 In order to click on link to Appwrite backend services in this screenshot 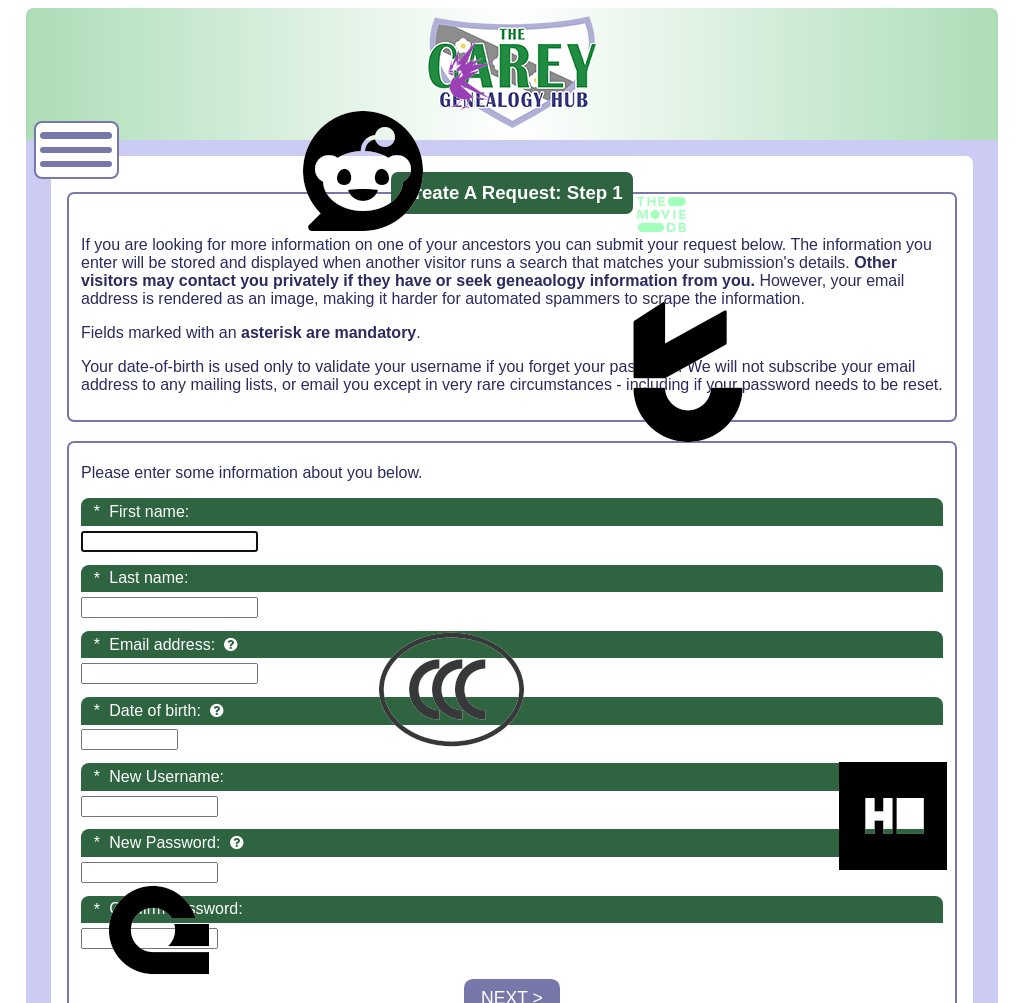, I will do `click(159, 930)`.